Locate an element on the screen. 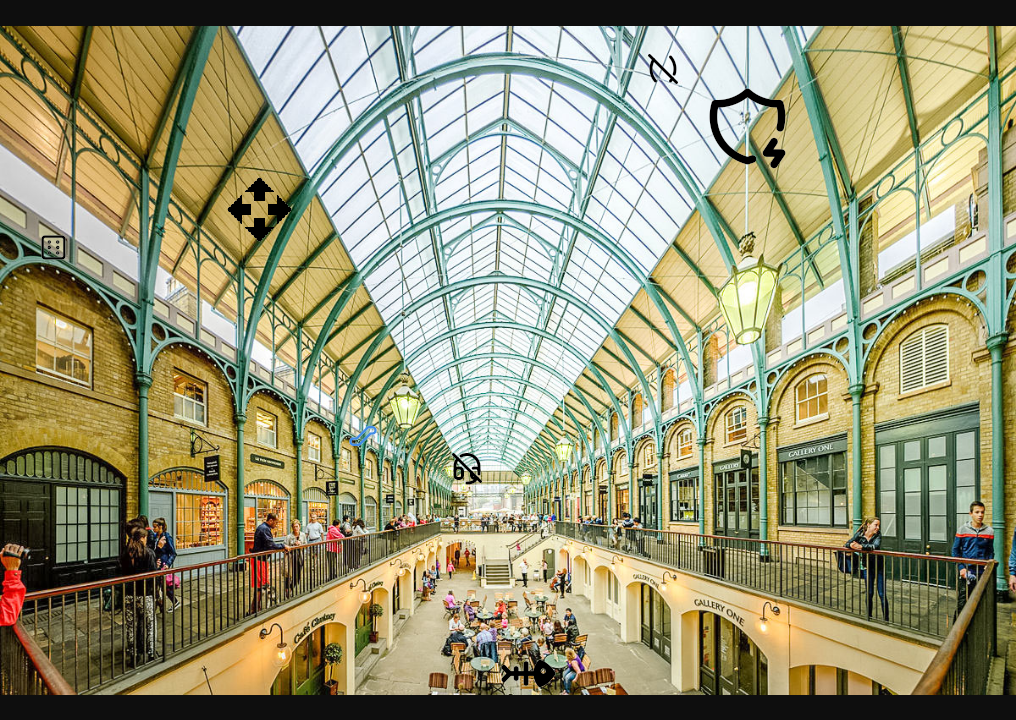 The height and width of the screenshot is (720, 1016). indicates escalator location in a building or transit map is located at coordinates (363, 436).